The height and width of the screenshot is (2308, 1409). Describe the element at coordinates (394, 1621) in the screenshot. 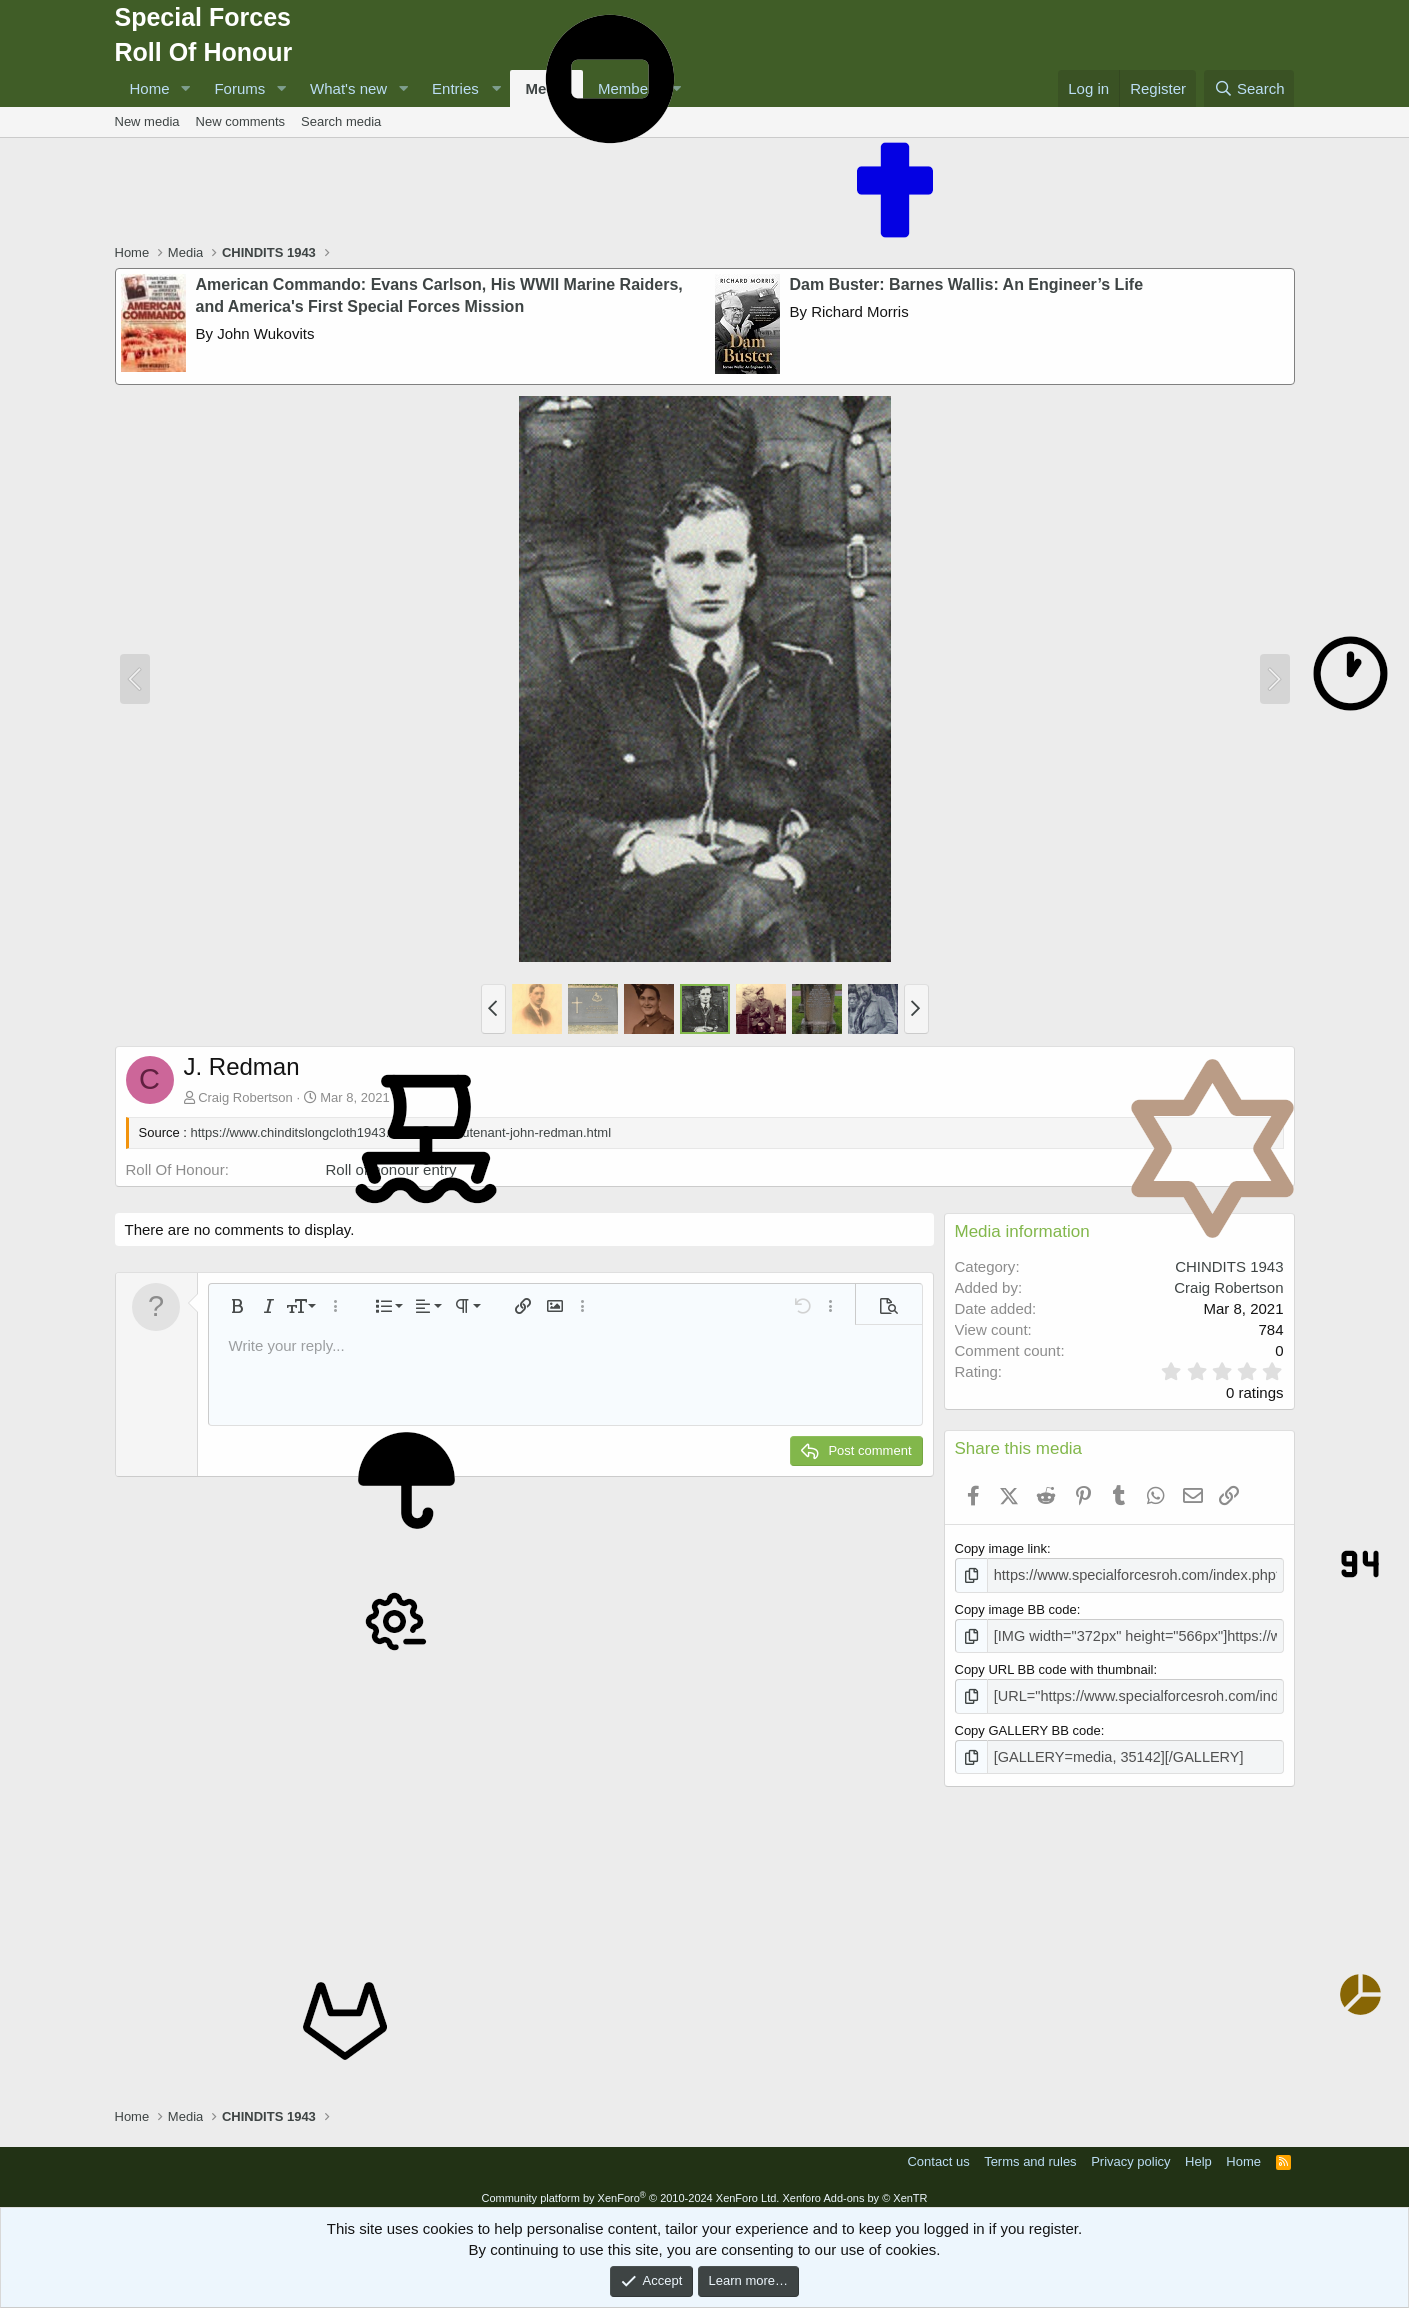

I see `remove a setting or preference` at that location.